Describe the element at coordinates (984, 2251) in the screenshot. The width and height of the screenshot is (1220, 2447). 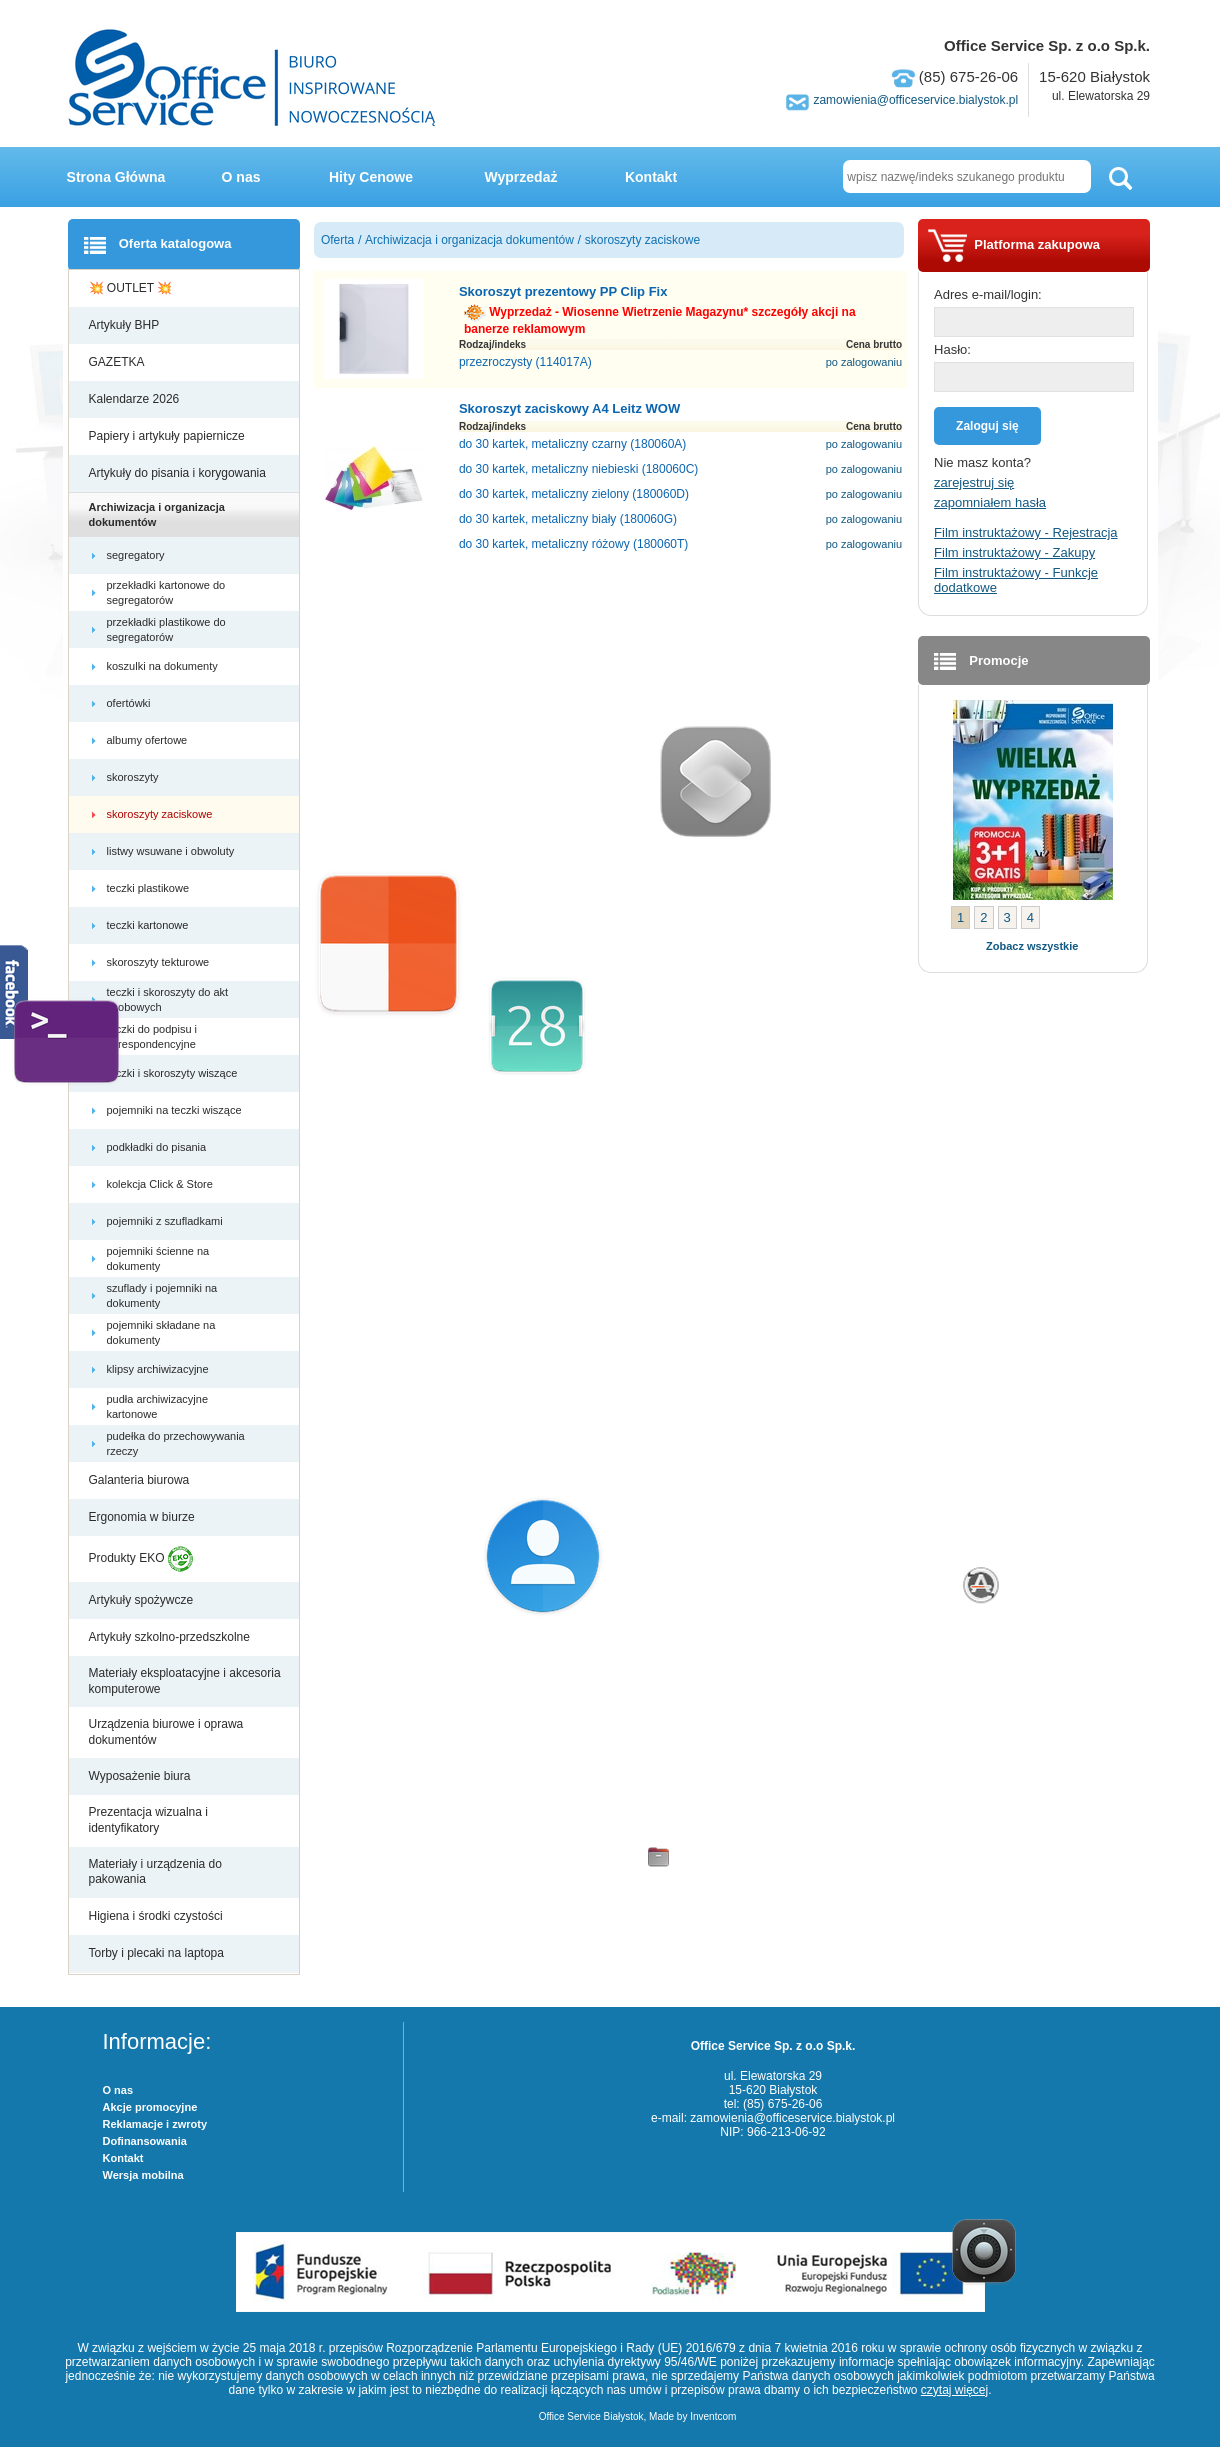
I see `open security and privacy settings` at that location.